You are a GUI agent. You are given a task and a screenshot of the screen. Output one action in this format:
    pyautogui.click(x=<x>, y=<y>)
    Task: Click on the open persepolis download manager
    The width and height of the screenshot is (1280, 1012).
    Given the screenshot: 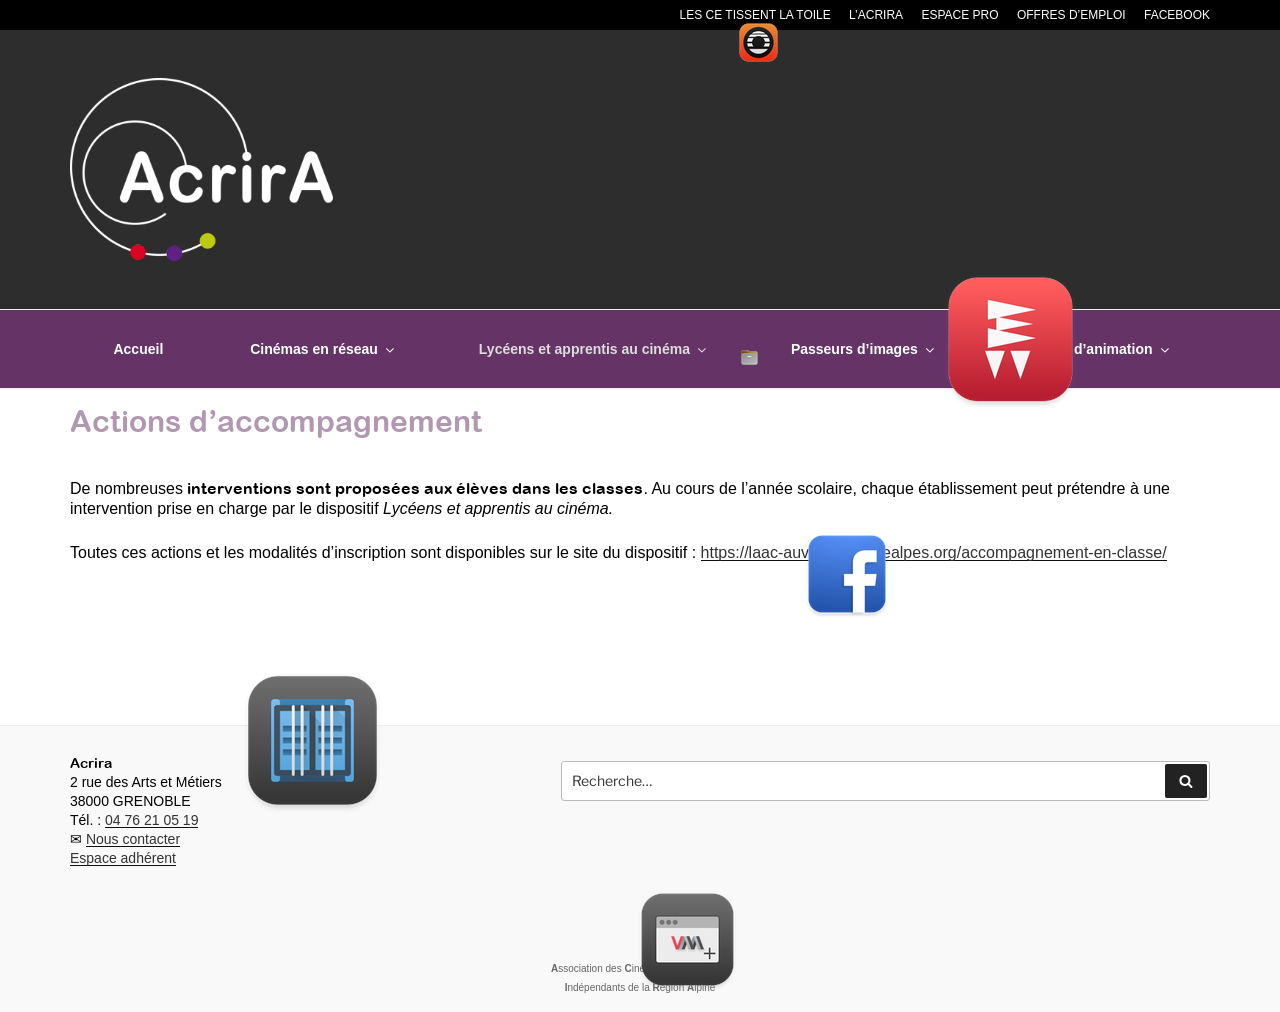 What is the action you would take?
    pyautogui.click(x=1010, y=339)
    